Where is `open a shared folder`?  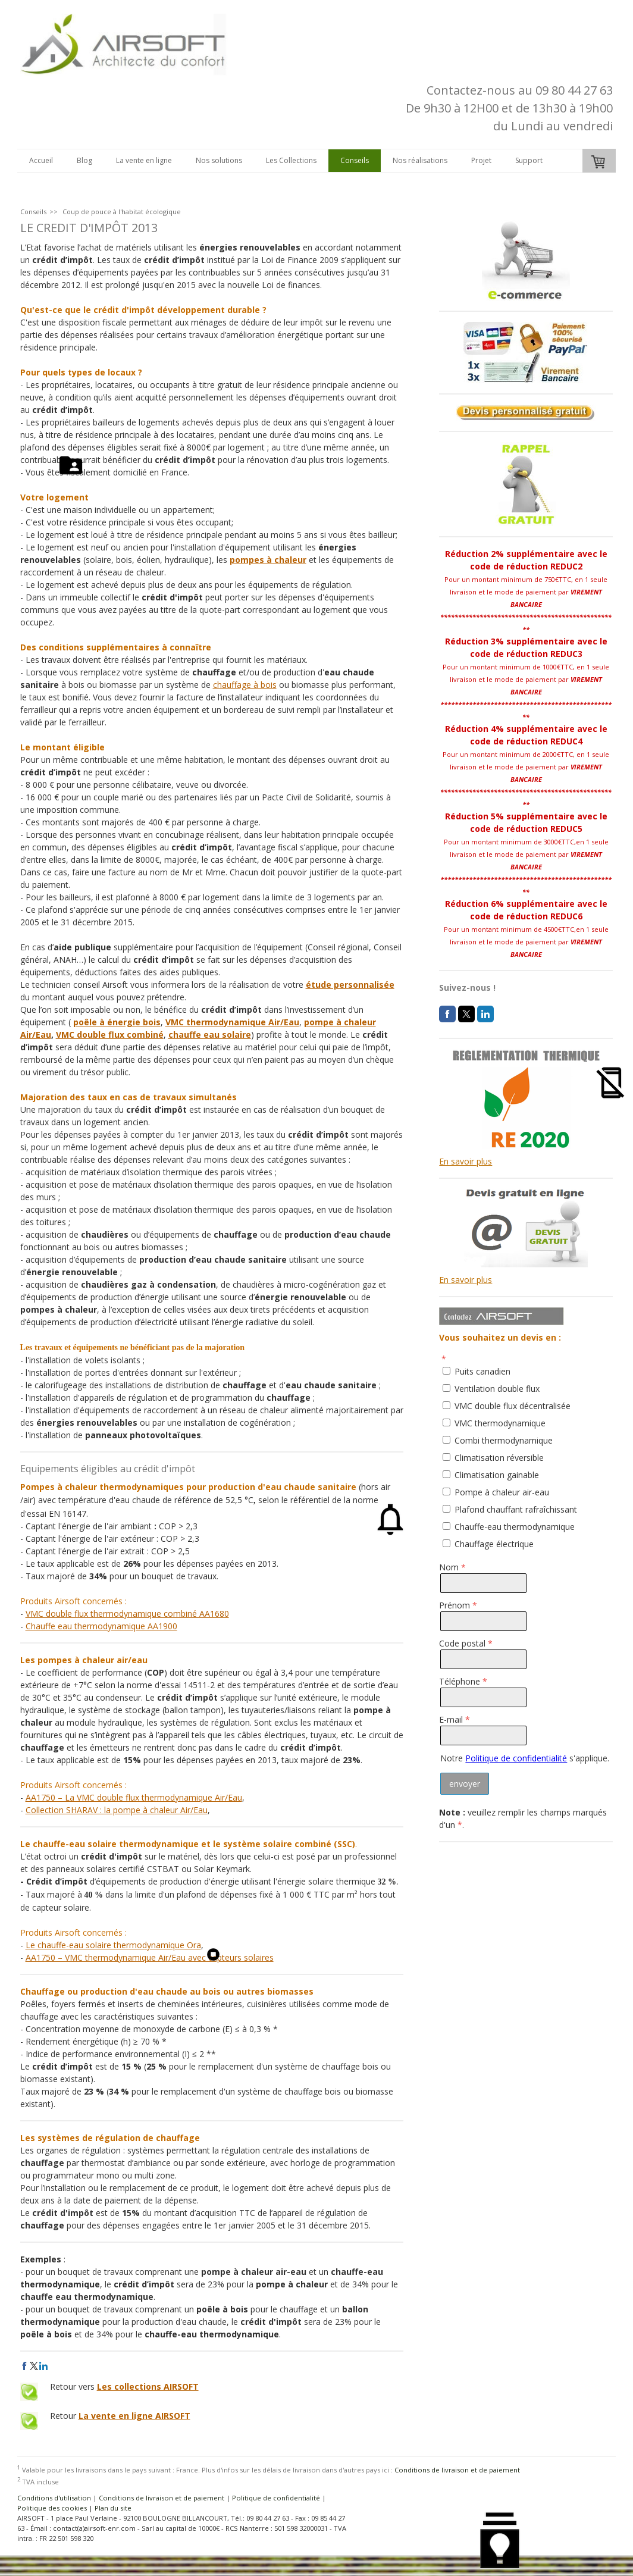
open a shared folder is located at coordinates (71, 465).